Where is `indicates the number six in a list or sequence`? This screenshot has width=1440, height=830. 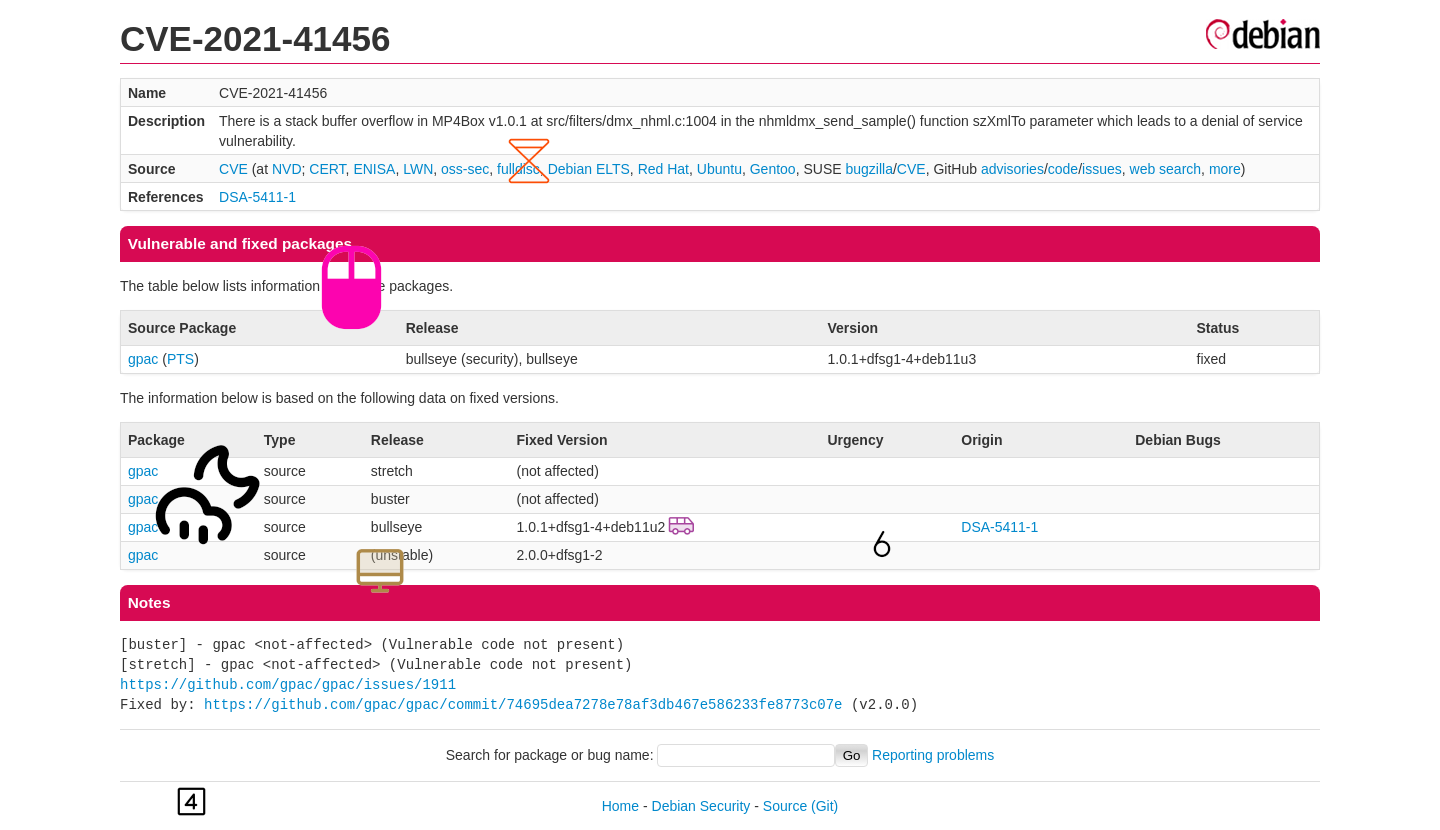
indicates the number six in a list or sequence is located at coordinates (882, 544).